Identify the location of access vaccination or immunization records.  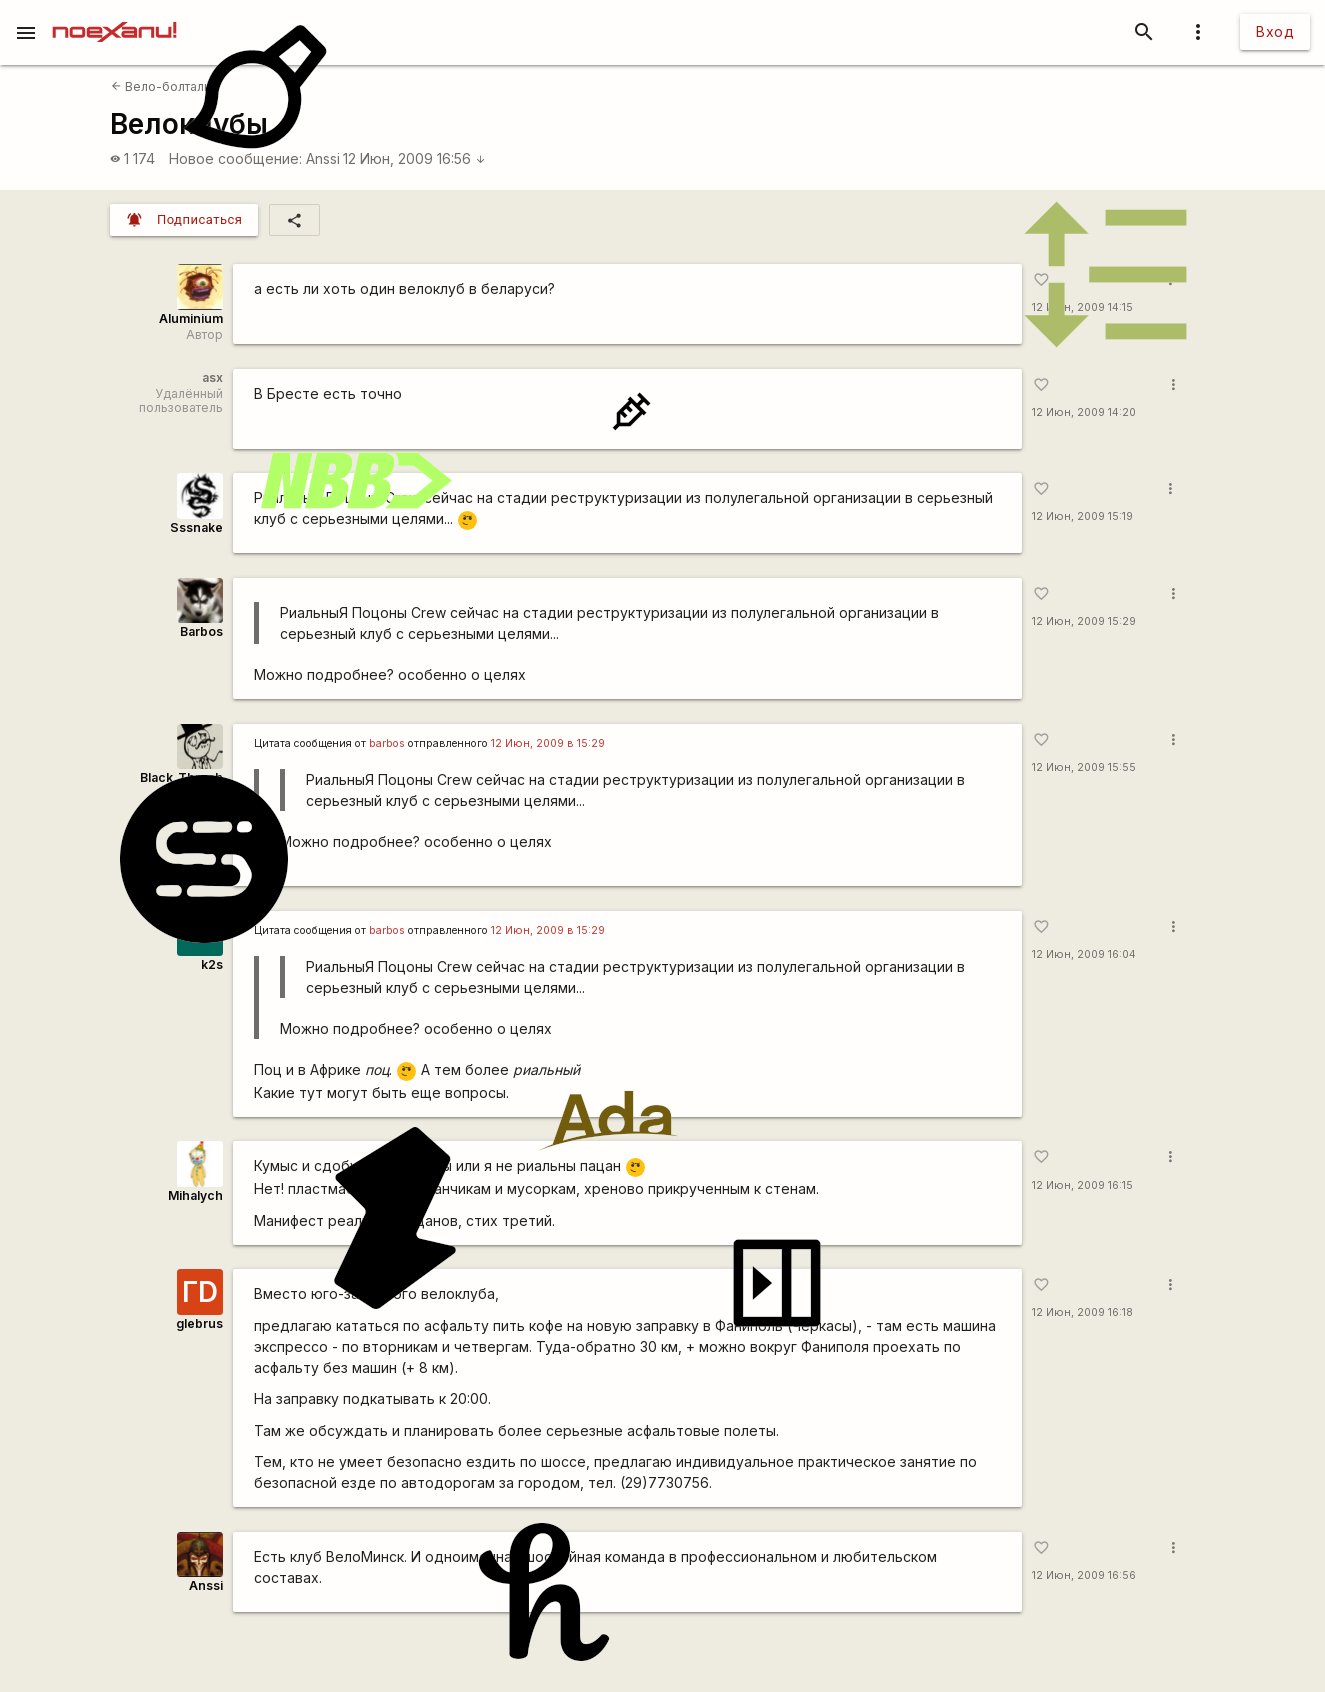
(632, 411).